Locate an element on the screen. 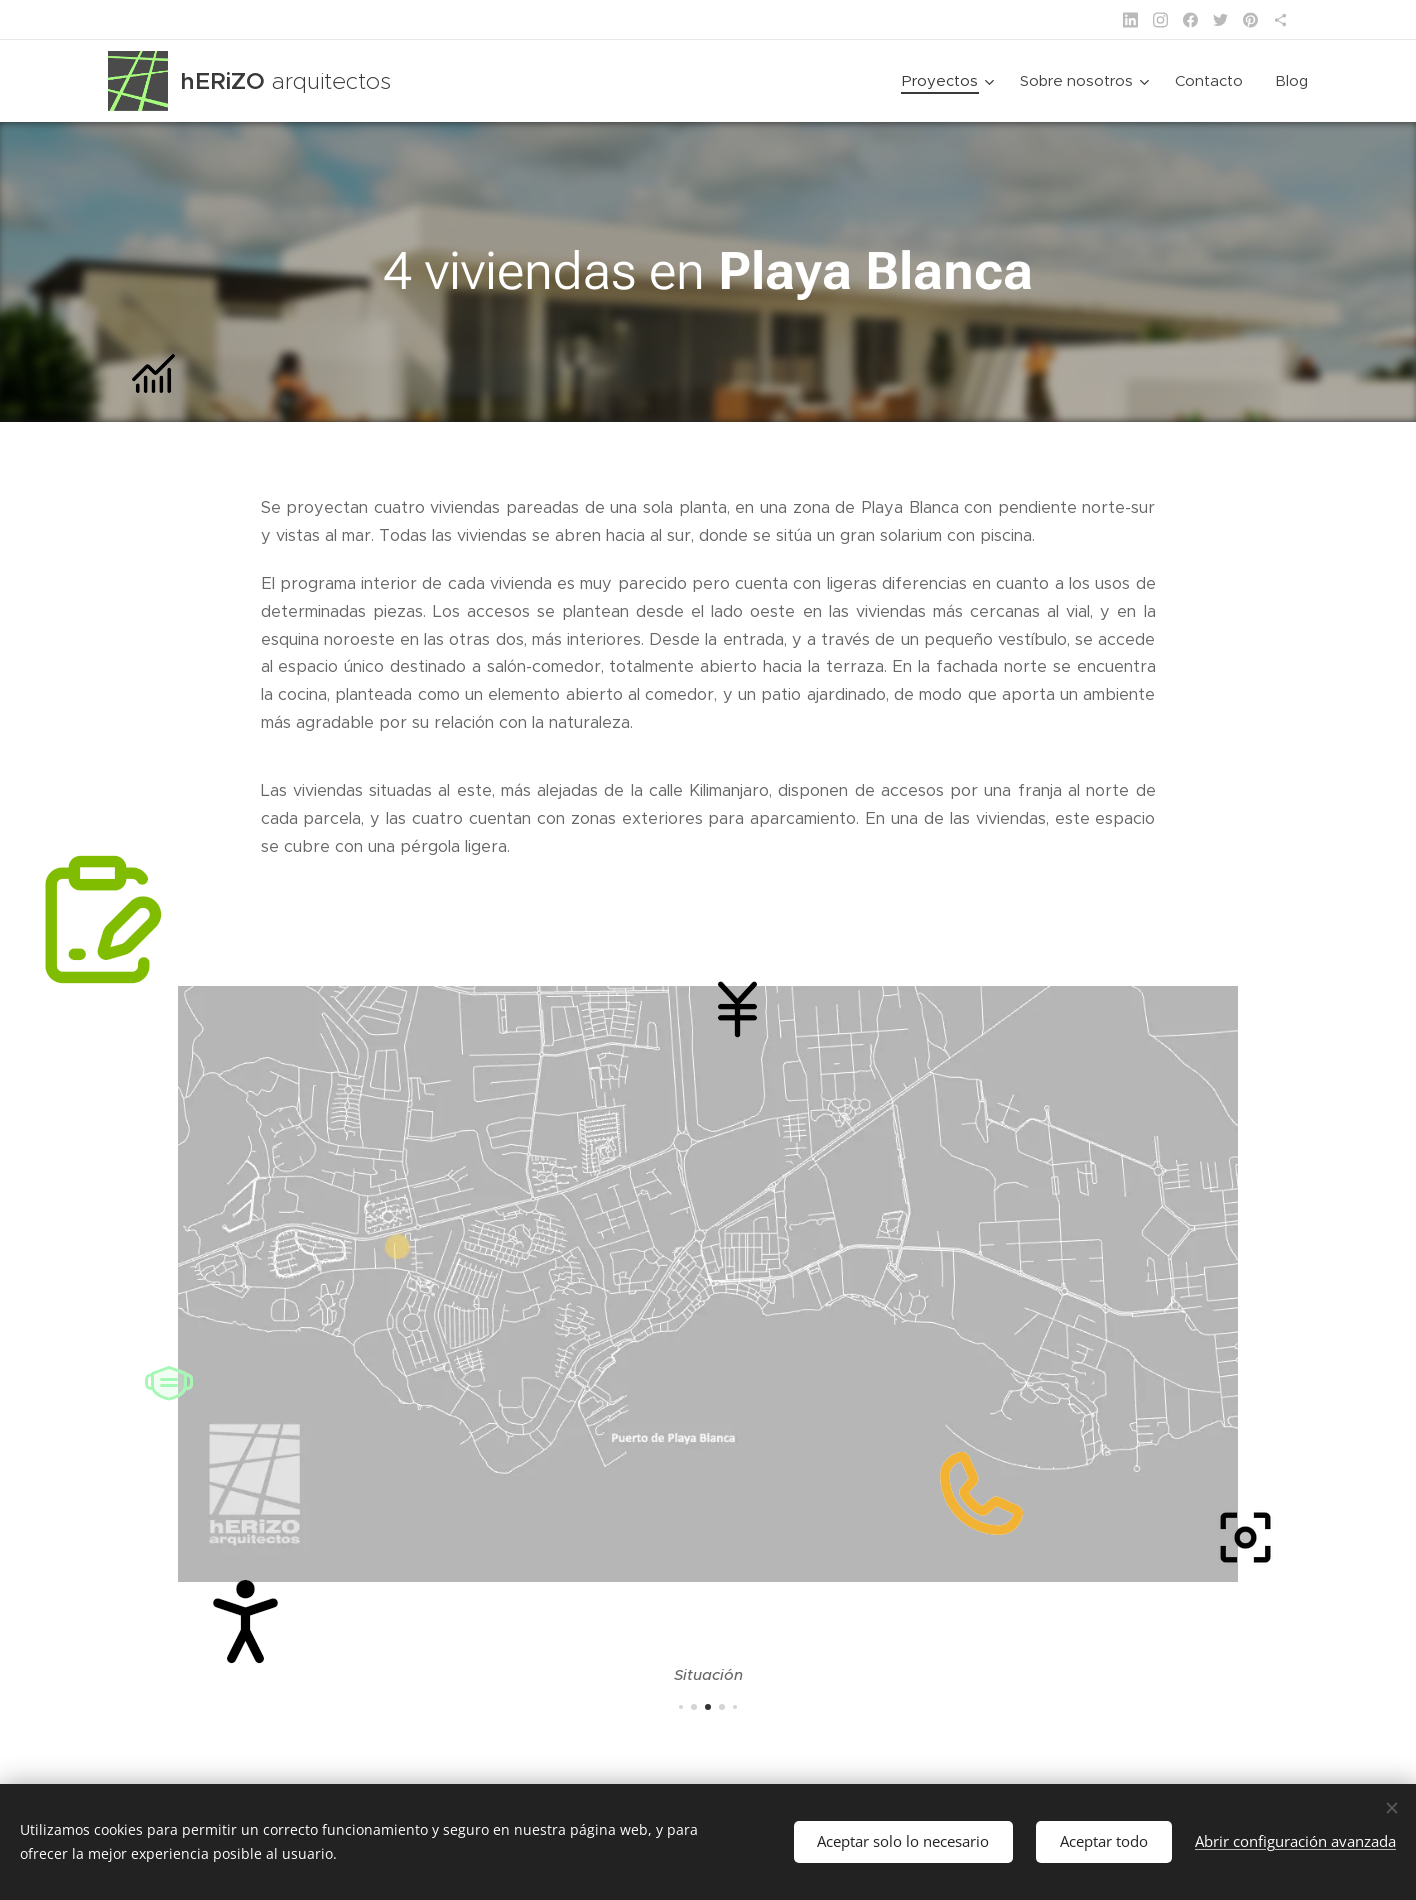 Image resolution: width=1416 pixels, height=1900 pixels. make a phone call is located at coordinates (980, 1495).